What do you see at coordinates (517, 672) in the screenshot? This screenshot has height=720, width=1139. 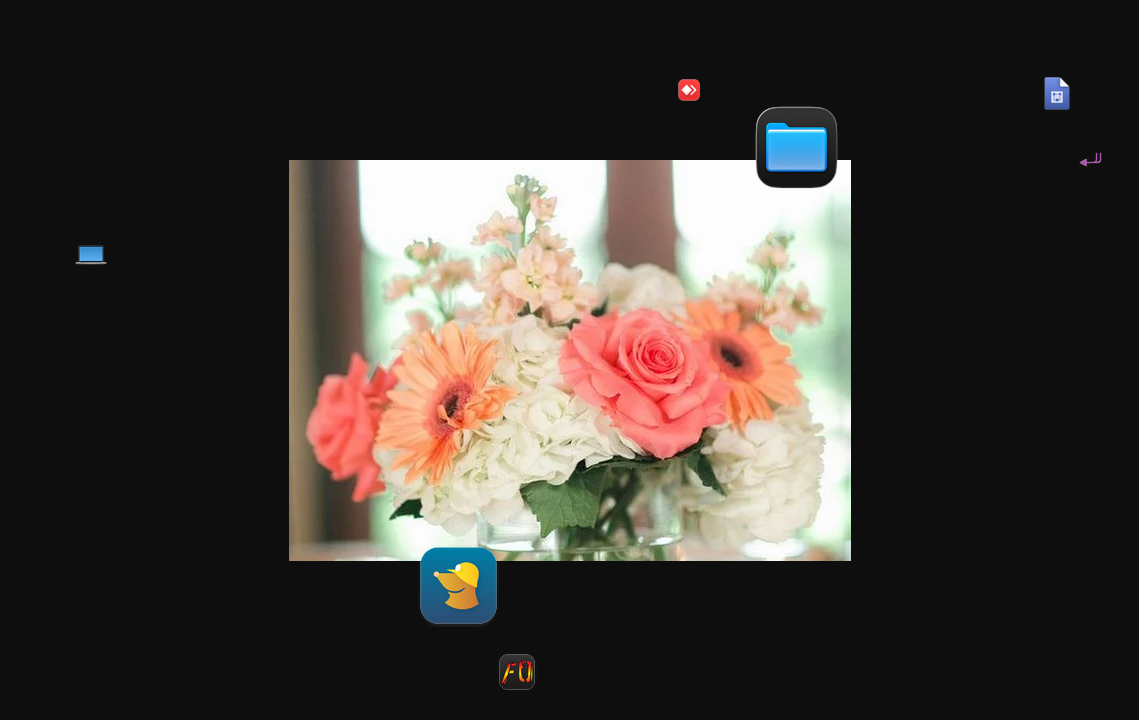 I see `launch the flatout racing game` at bounding box center [517, 672].